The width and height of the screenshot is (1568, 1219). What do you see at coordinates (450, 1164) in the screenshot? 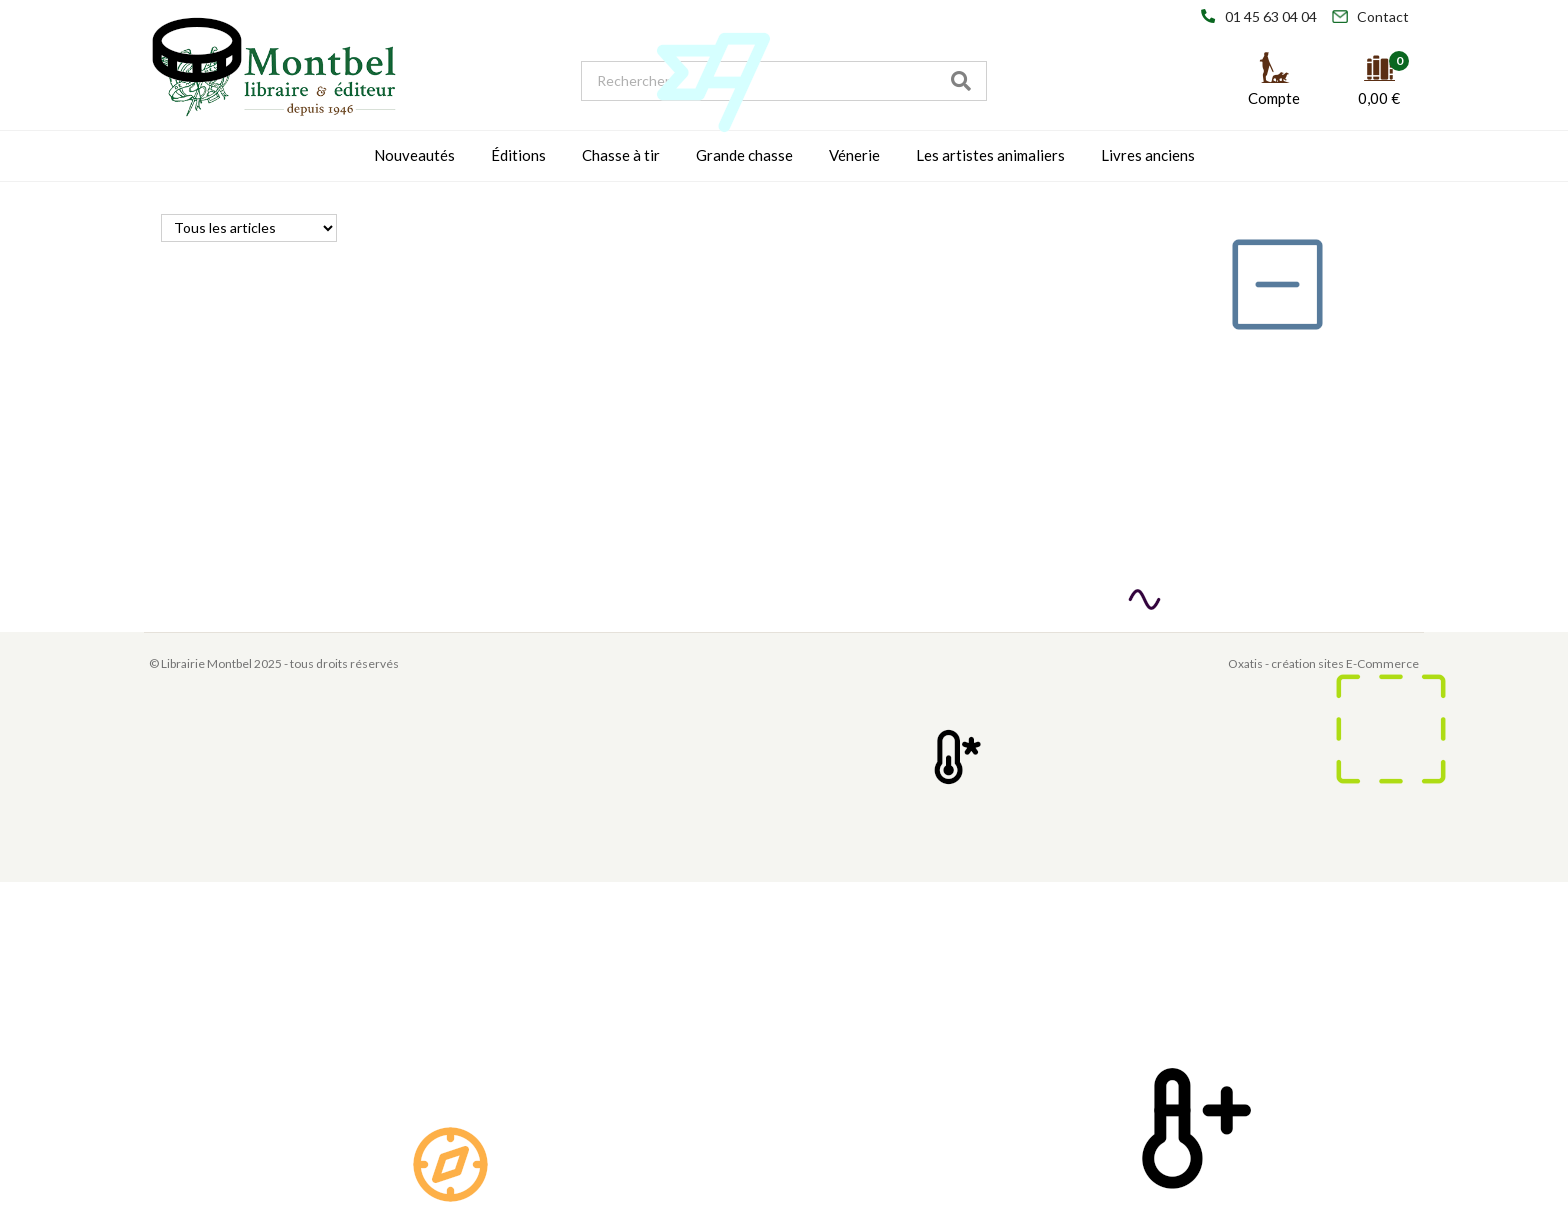
I see `access navigation or direction features` at bounding box center [450, 1164].